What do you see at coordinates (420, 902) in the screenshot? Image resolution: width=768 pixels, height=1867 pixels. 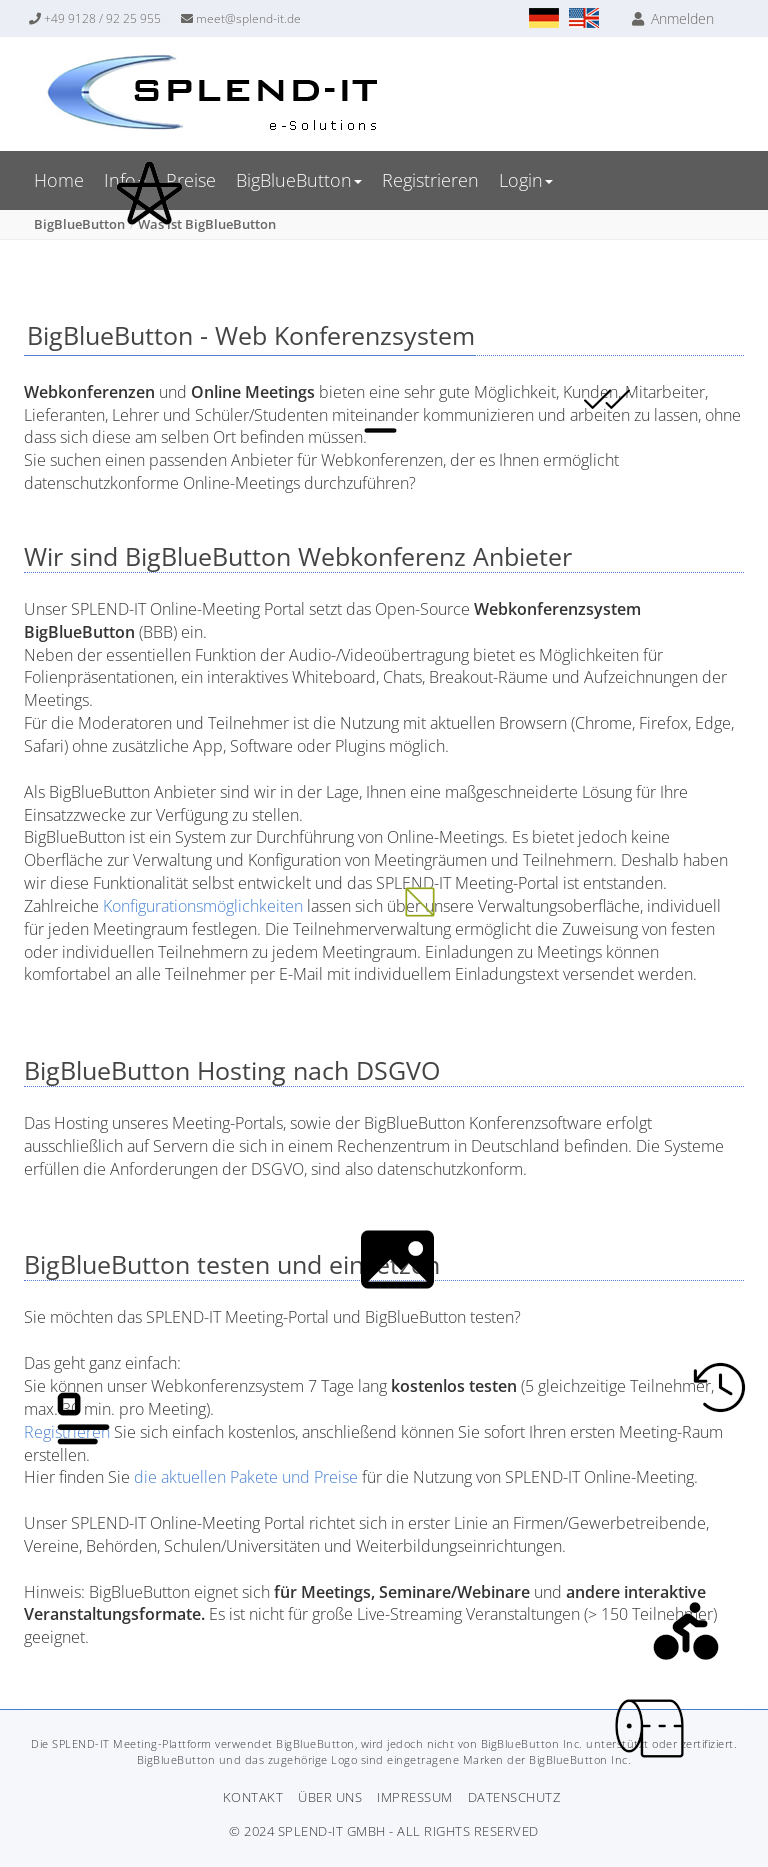 I see `placeholder for missing or unavailable image content` at bounding box center [420, 902].